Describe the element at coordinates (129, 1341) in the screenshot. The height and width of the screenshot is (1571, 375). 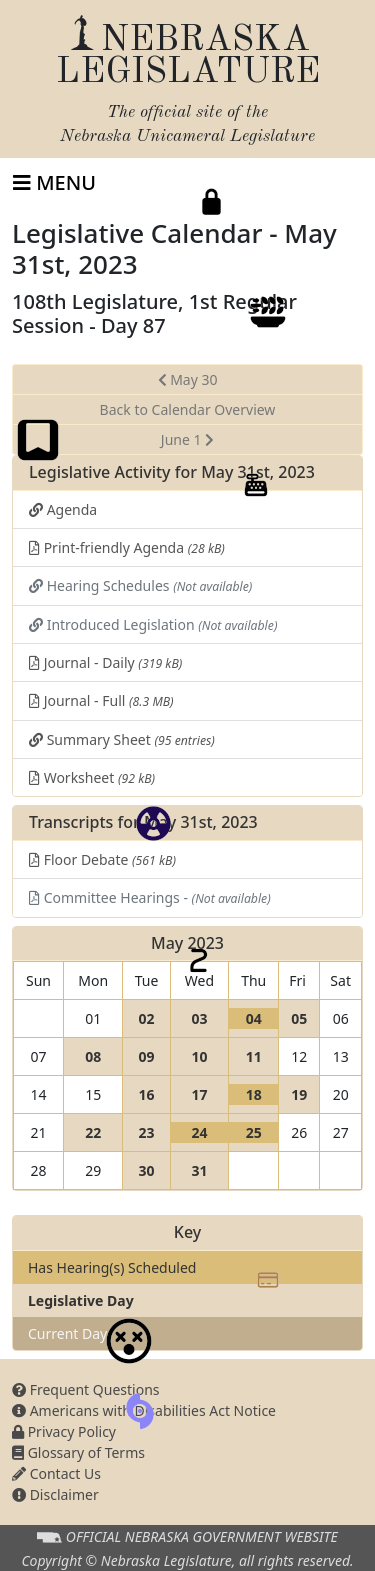
I see `indicates an error or system crash` at that location.